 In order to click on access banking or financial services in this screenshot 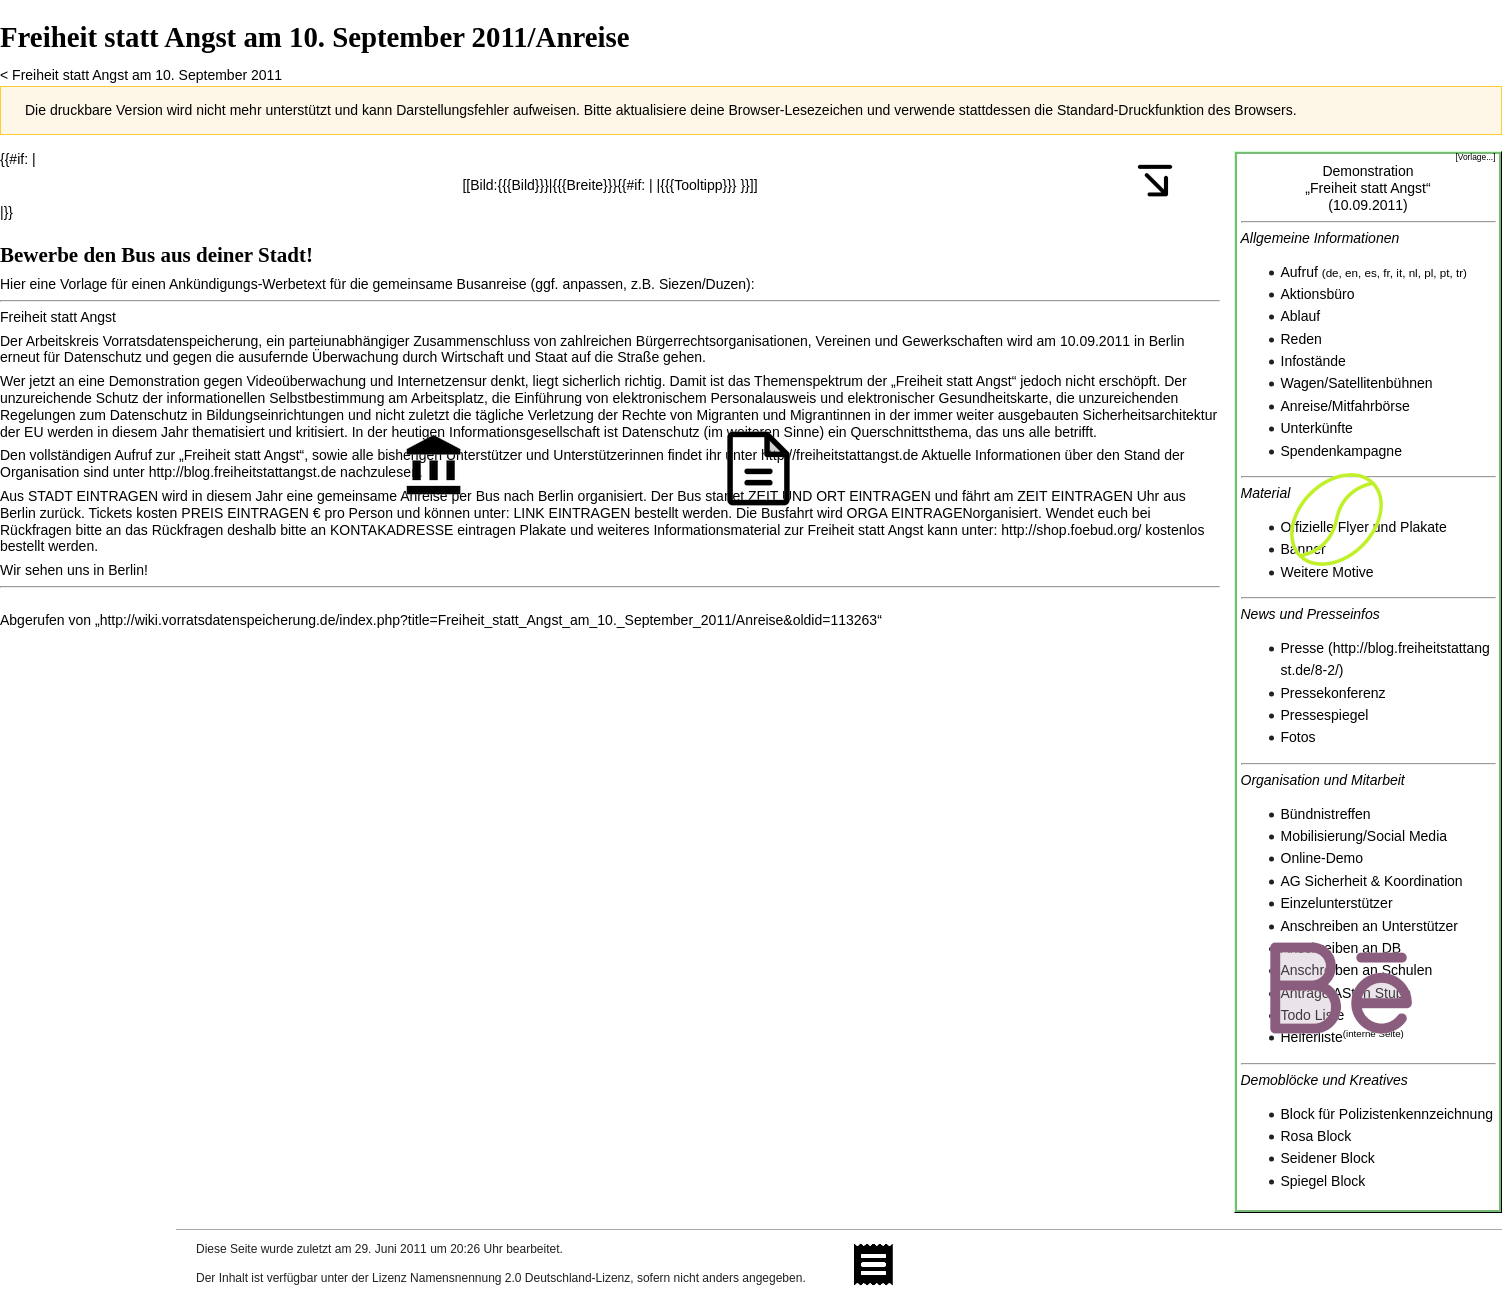, I will do `click(435, 466)`.